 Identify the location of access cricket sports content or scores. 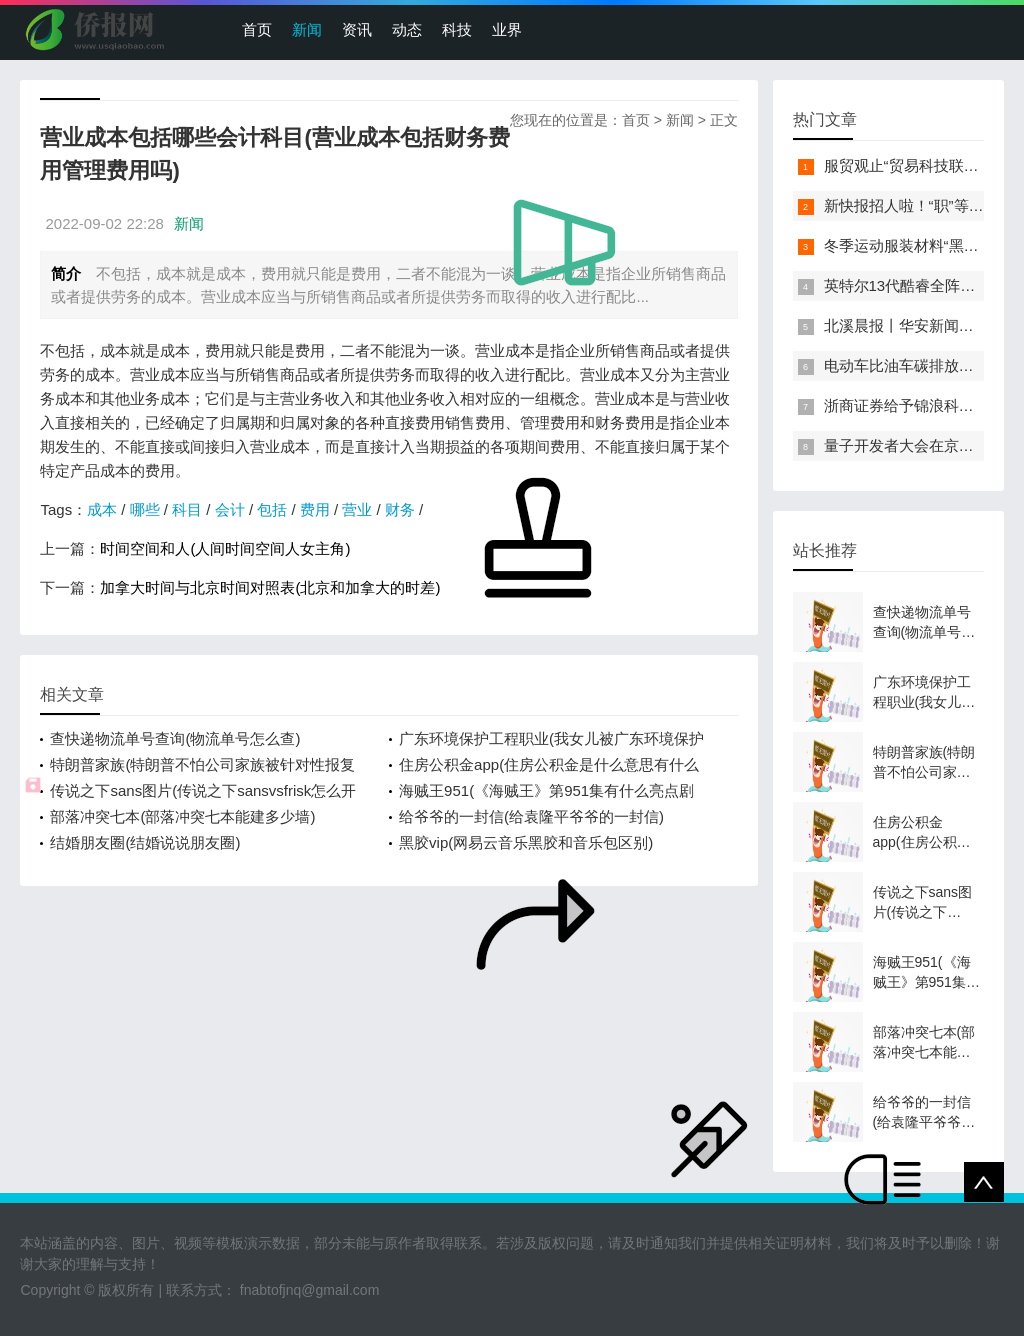
(705, 1138).